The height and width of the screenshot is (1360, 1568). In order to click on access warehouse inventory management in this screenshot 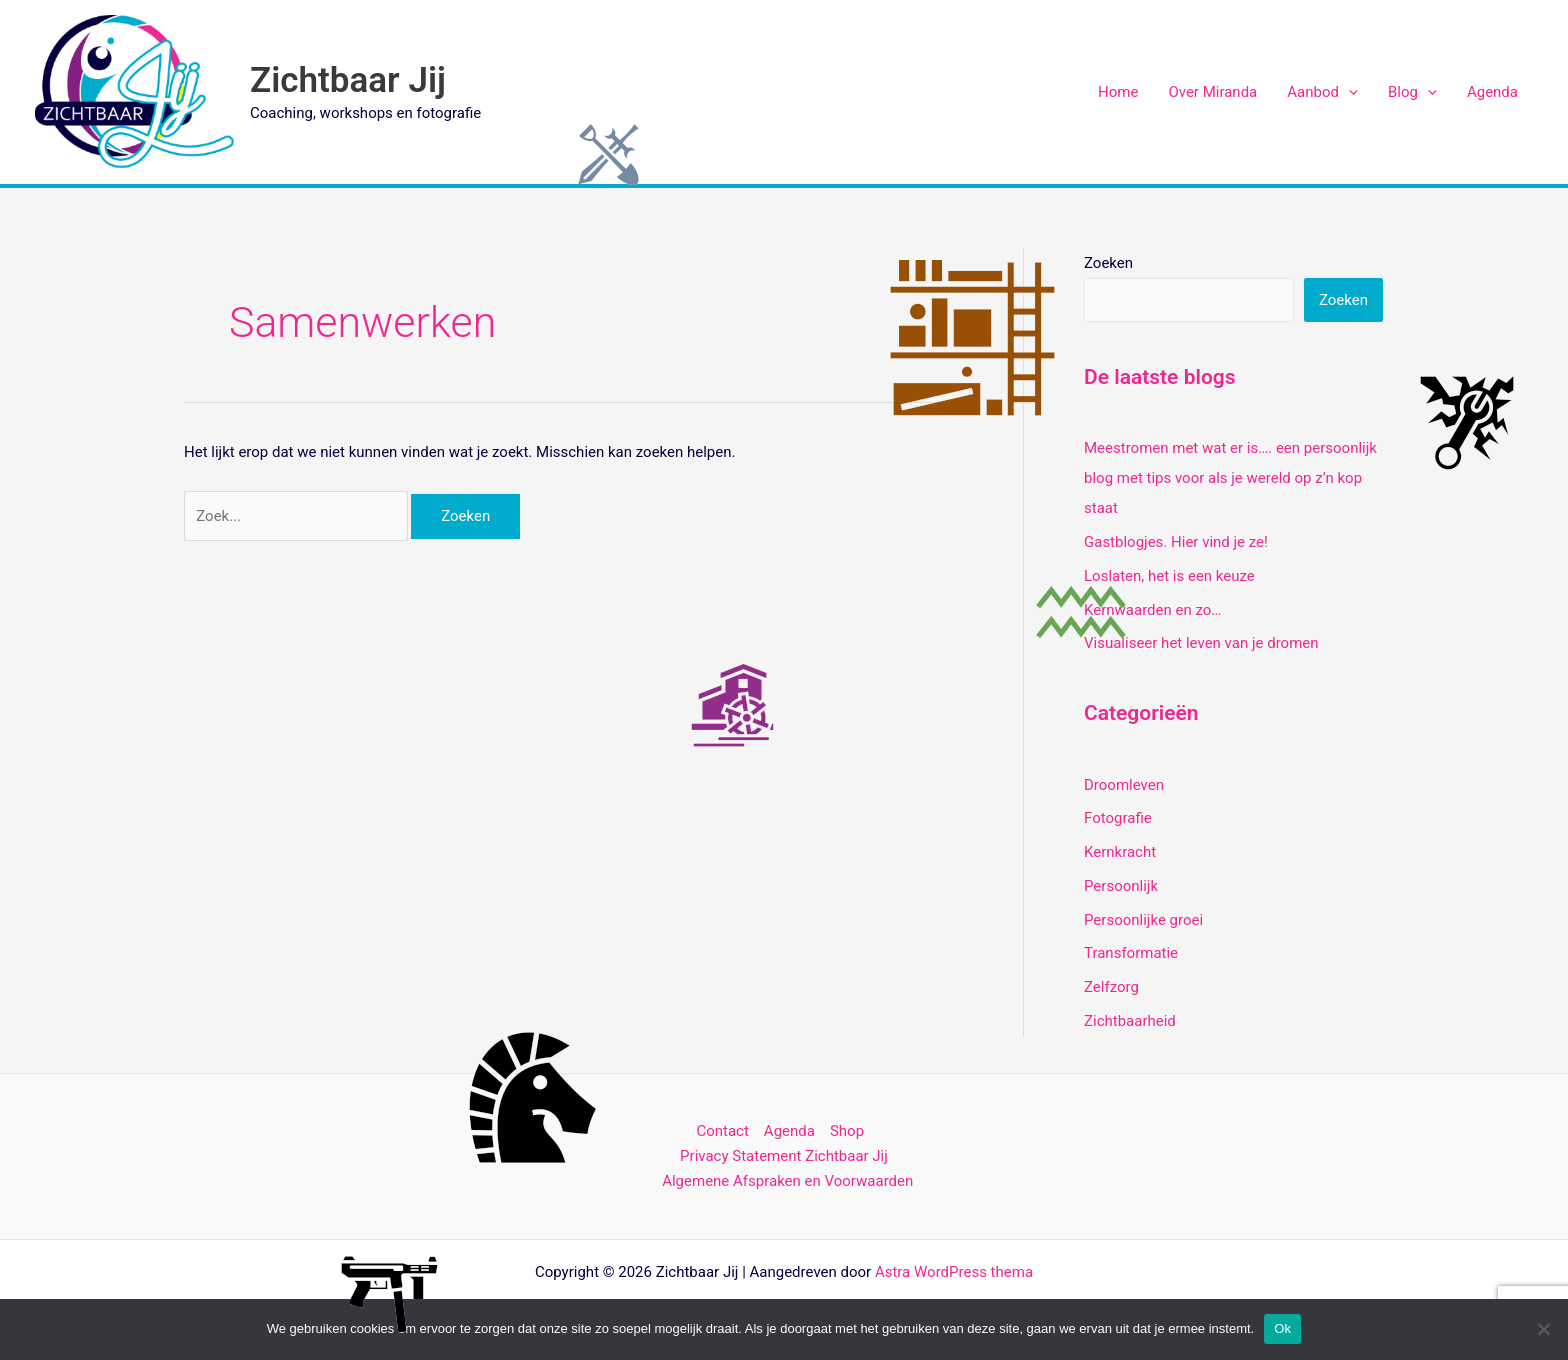, I will do `click(972, 333)`.